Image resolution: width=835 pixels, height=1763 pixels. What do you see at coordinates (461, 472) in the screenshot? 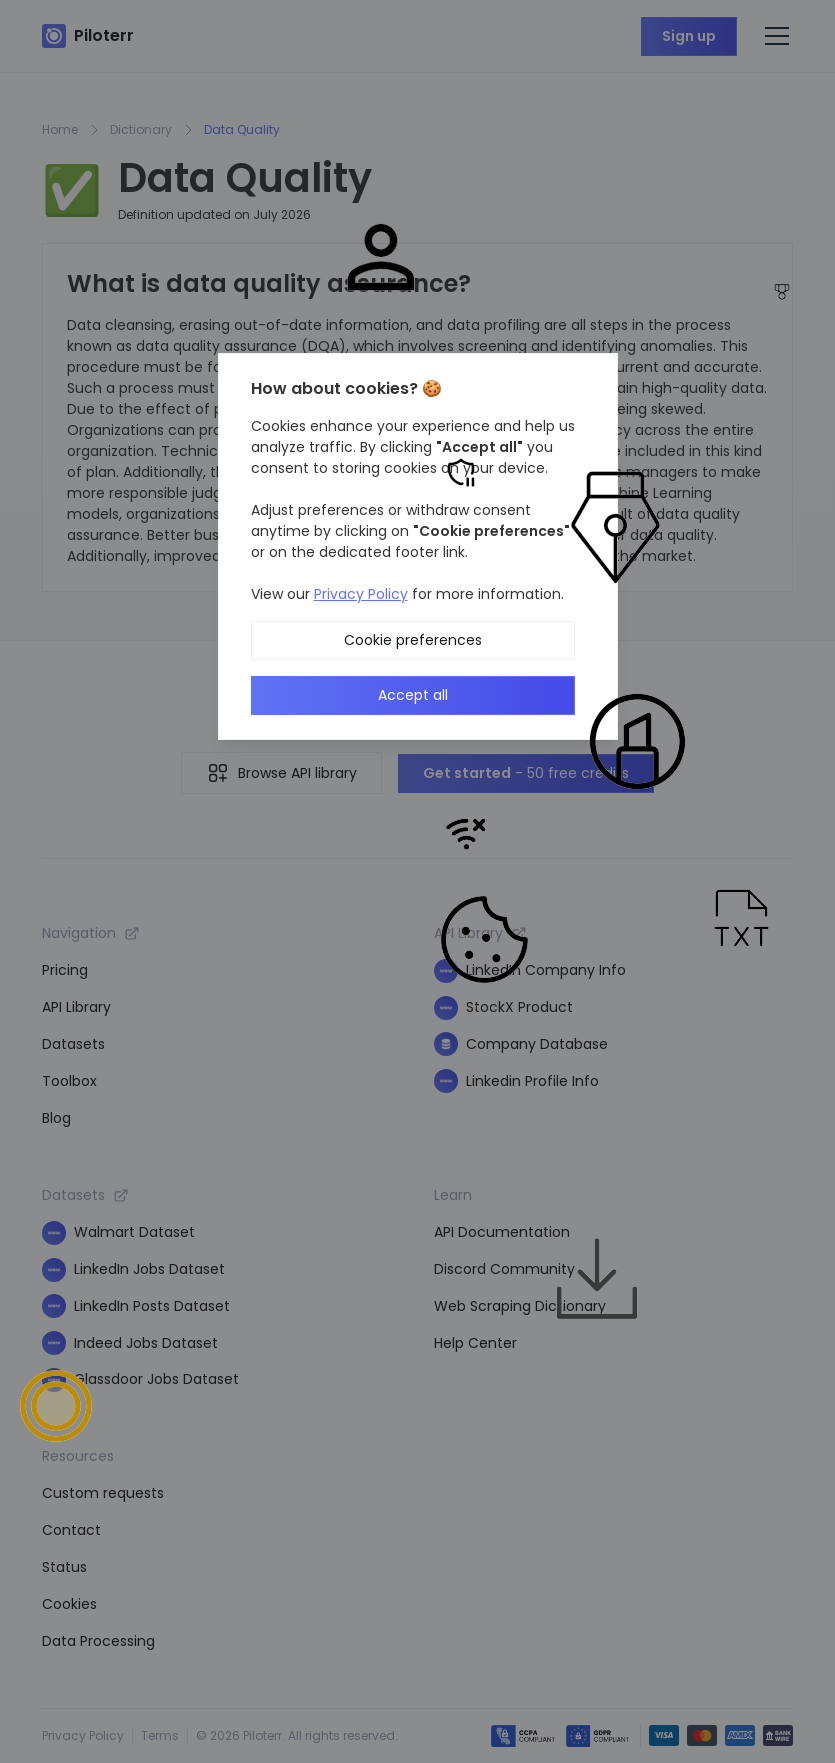
I see `pause security protection temporarily` at bounding box center [461, 472].